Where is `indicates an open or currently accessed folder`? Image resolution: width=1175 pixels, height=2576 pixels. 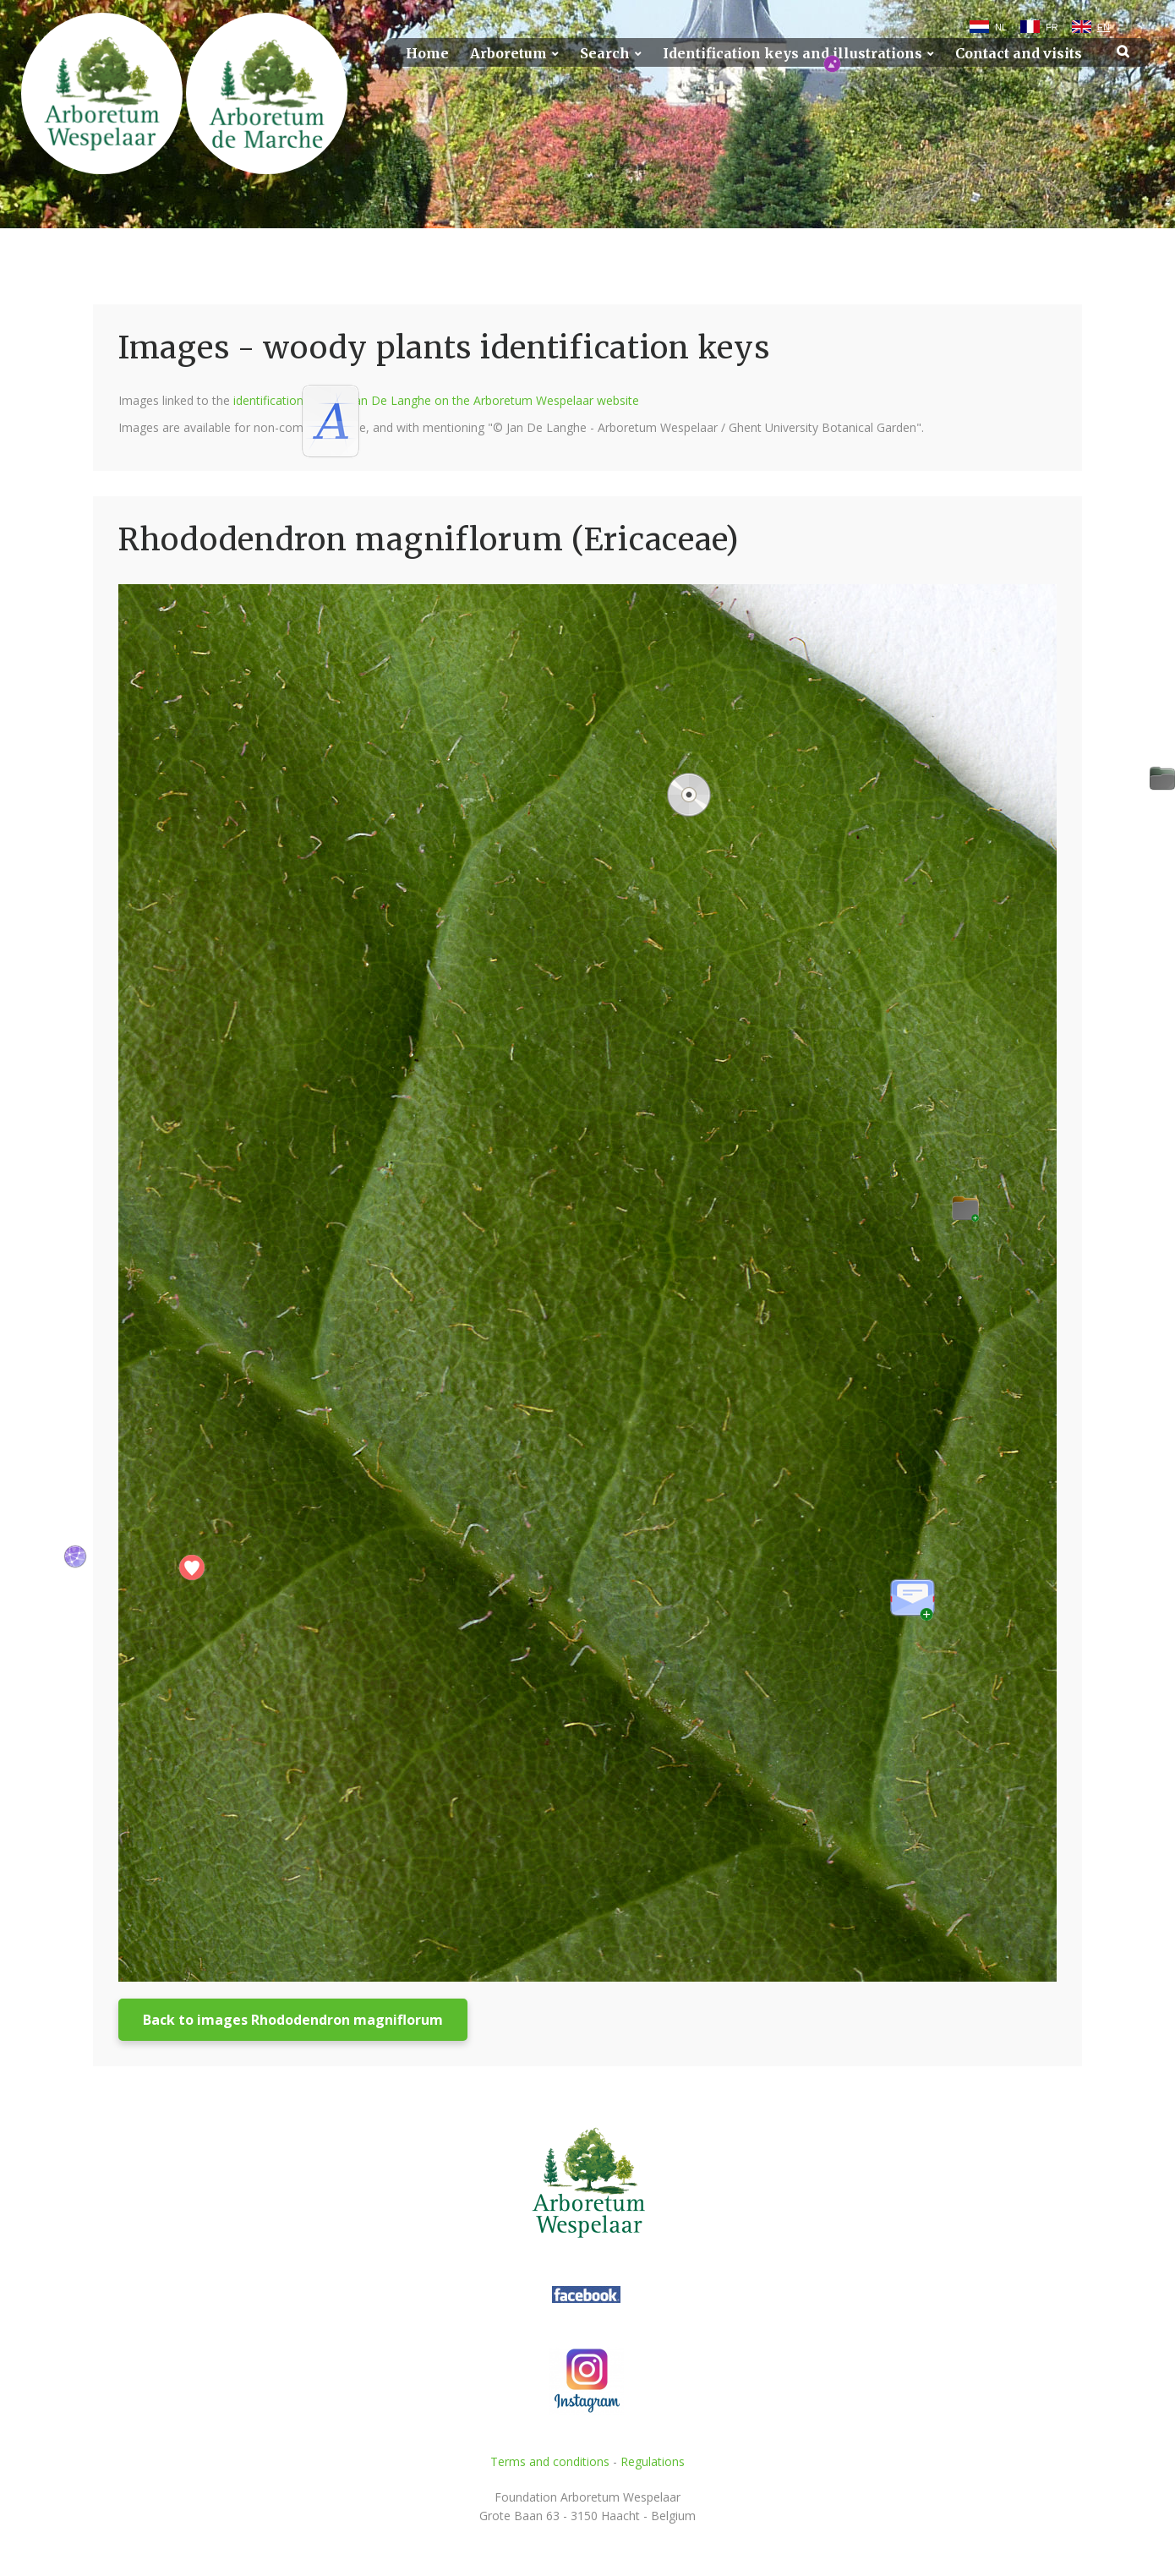
indicates an open or currently accessed folder is located at coordinates (1162, 778).